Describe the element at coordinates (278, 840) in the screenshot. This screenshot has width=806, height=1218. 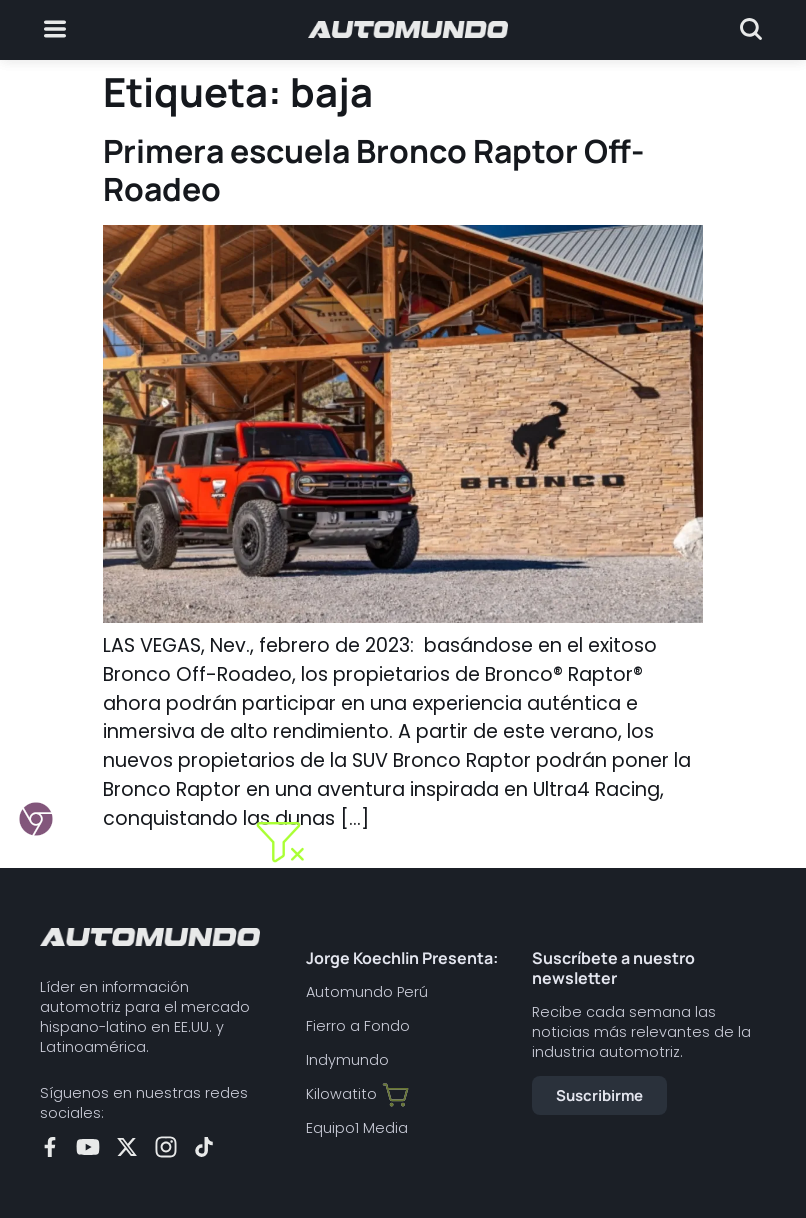
I see `clear all active filters` at that location.